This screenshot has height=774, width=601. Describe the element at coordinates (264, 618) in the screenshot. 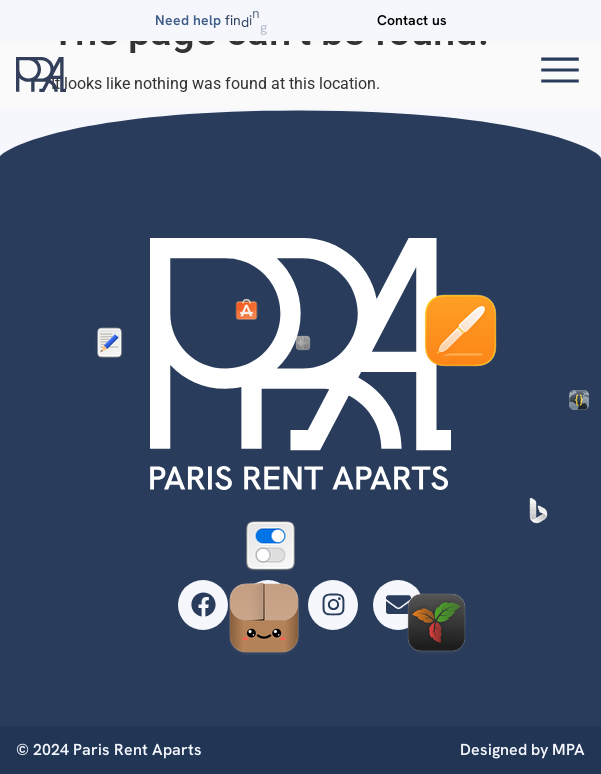

I see `open boxbuddy container management app` at that location.